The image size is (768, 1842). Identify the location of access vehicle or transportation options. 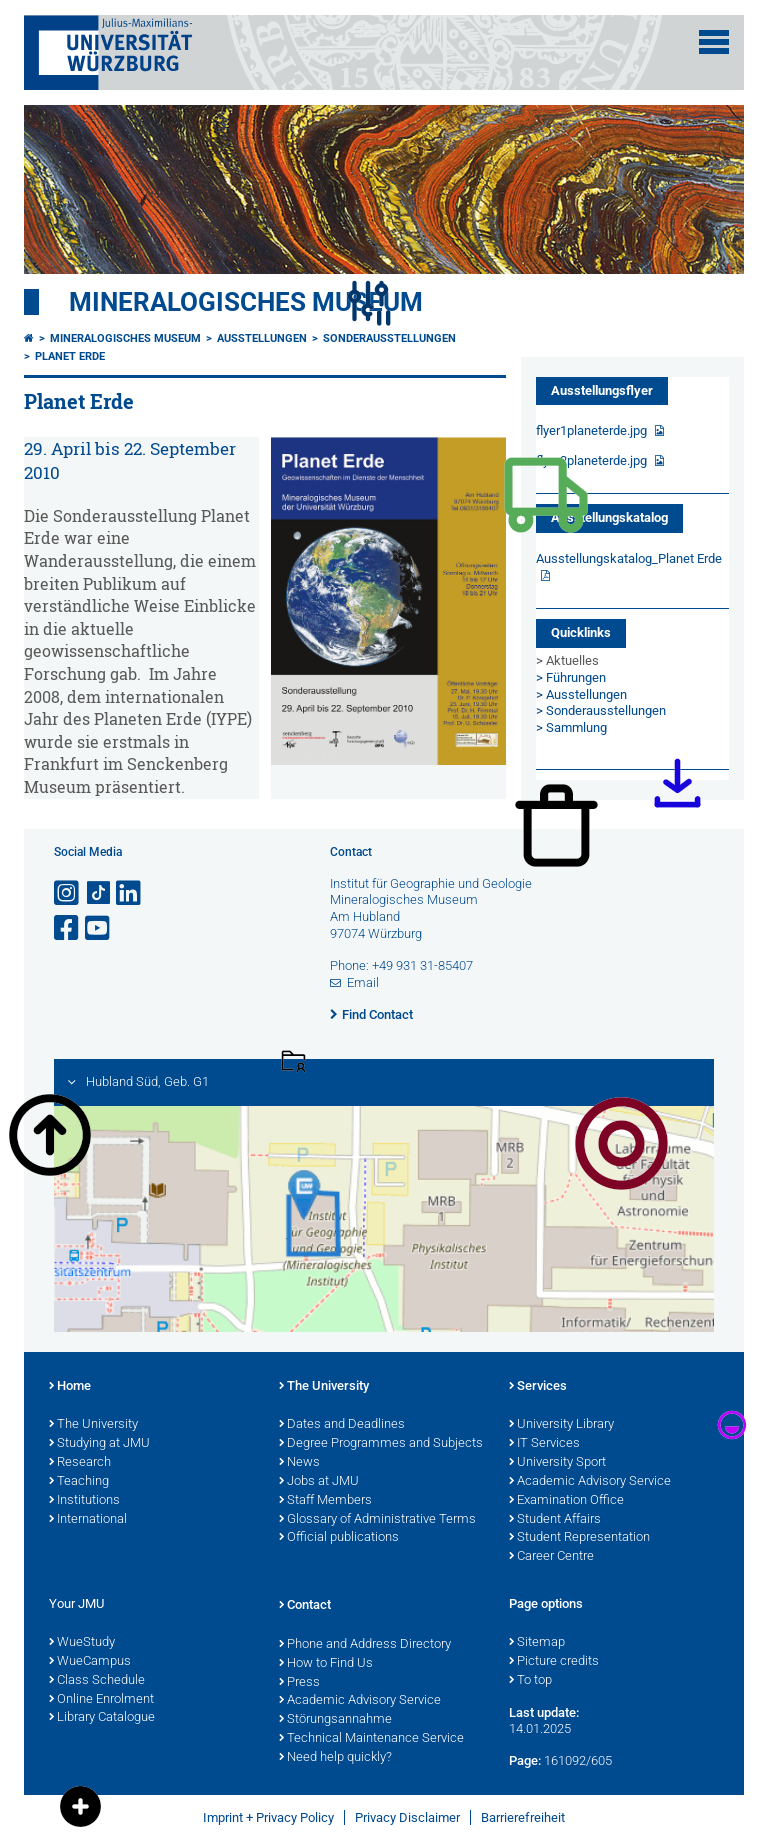
(546, 495).